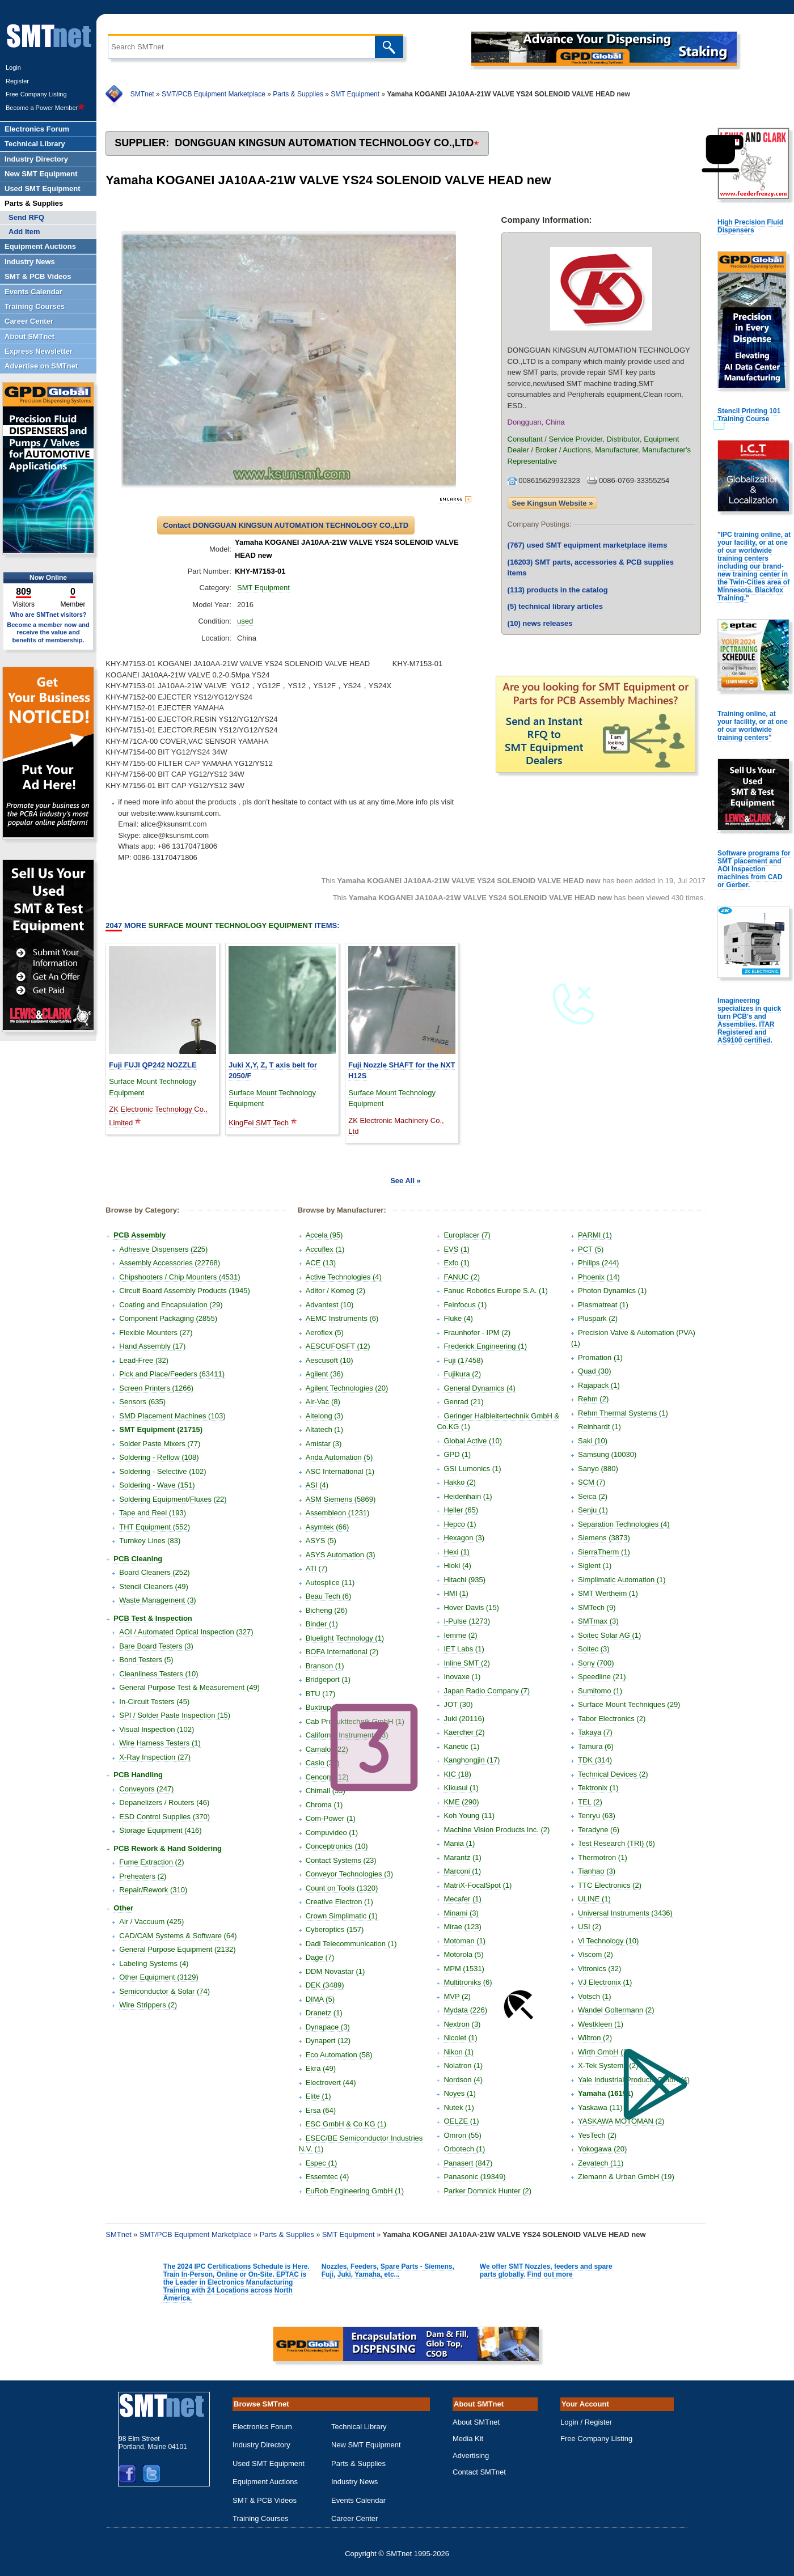 The image size is (794, 2576). Describe the element at coordinates (723, 154) in the screenshot. I see `find nearby coffee shops or cafes` at that location.